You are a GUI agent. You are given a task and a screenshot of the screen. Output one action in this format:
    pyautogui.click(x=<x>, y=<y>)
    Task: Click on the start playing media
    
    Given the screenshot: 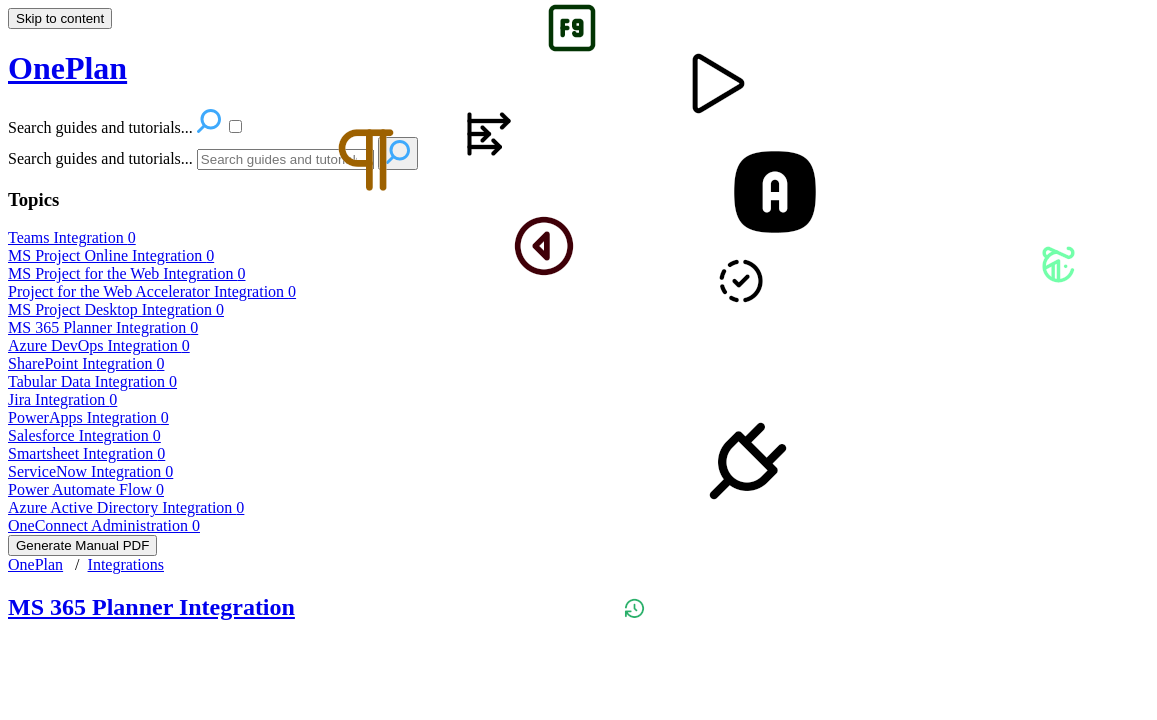 What is the action you would take?
    pyautogui.click(x=718, y=83)
    